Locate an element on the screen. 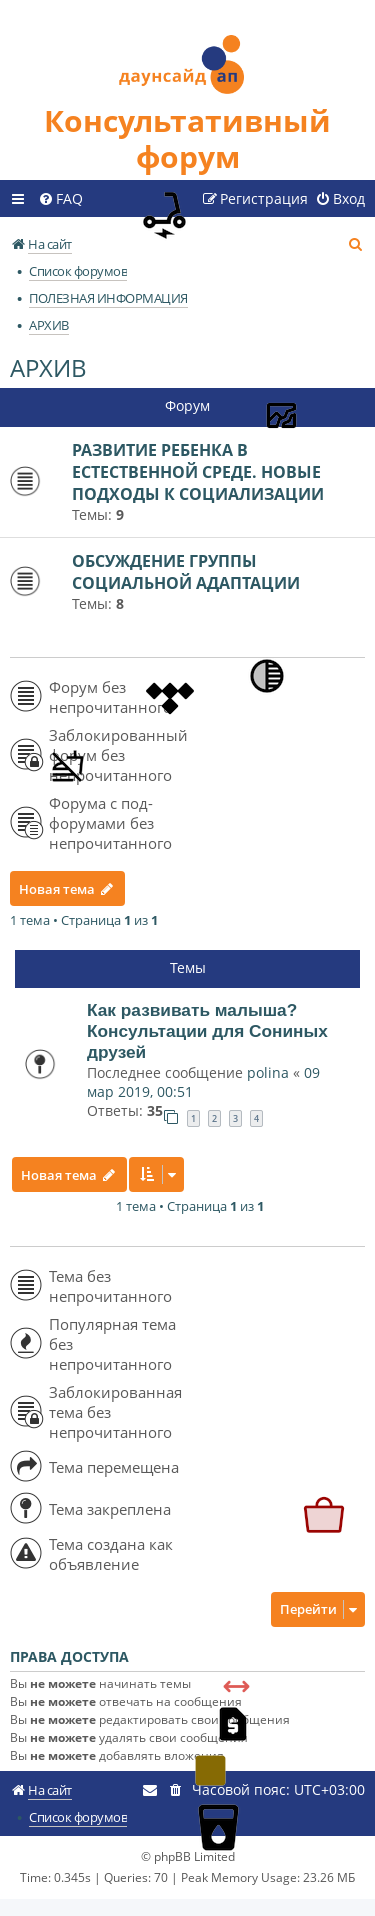  select electric scooter as transportation mode is located at coordinates (164, 215).